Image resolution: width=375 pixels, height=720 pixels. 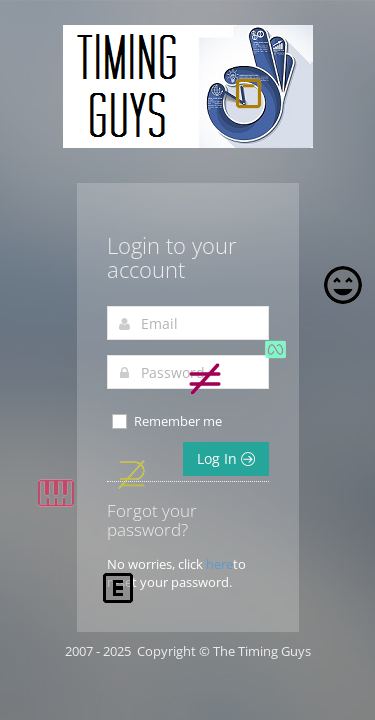 What do you see at coordinates (343, 285) in the screenshot?
I see `rate your experience as very satisfied` at bounding box center [343, 285].